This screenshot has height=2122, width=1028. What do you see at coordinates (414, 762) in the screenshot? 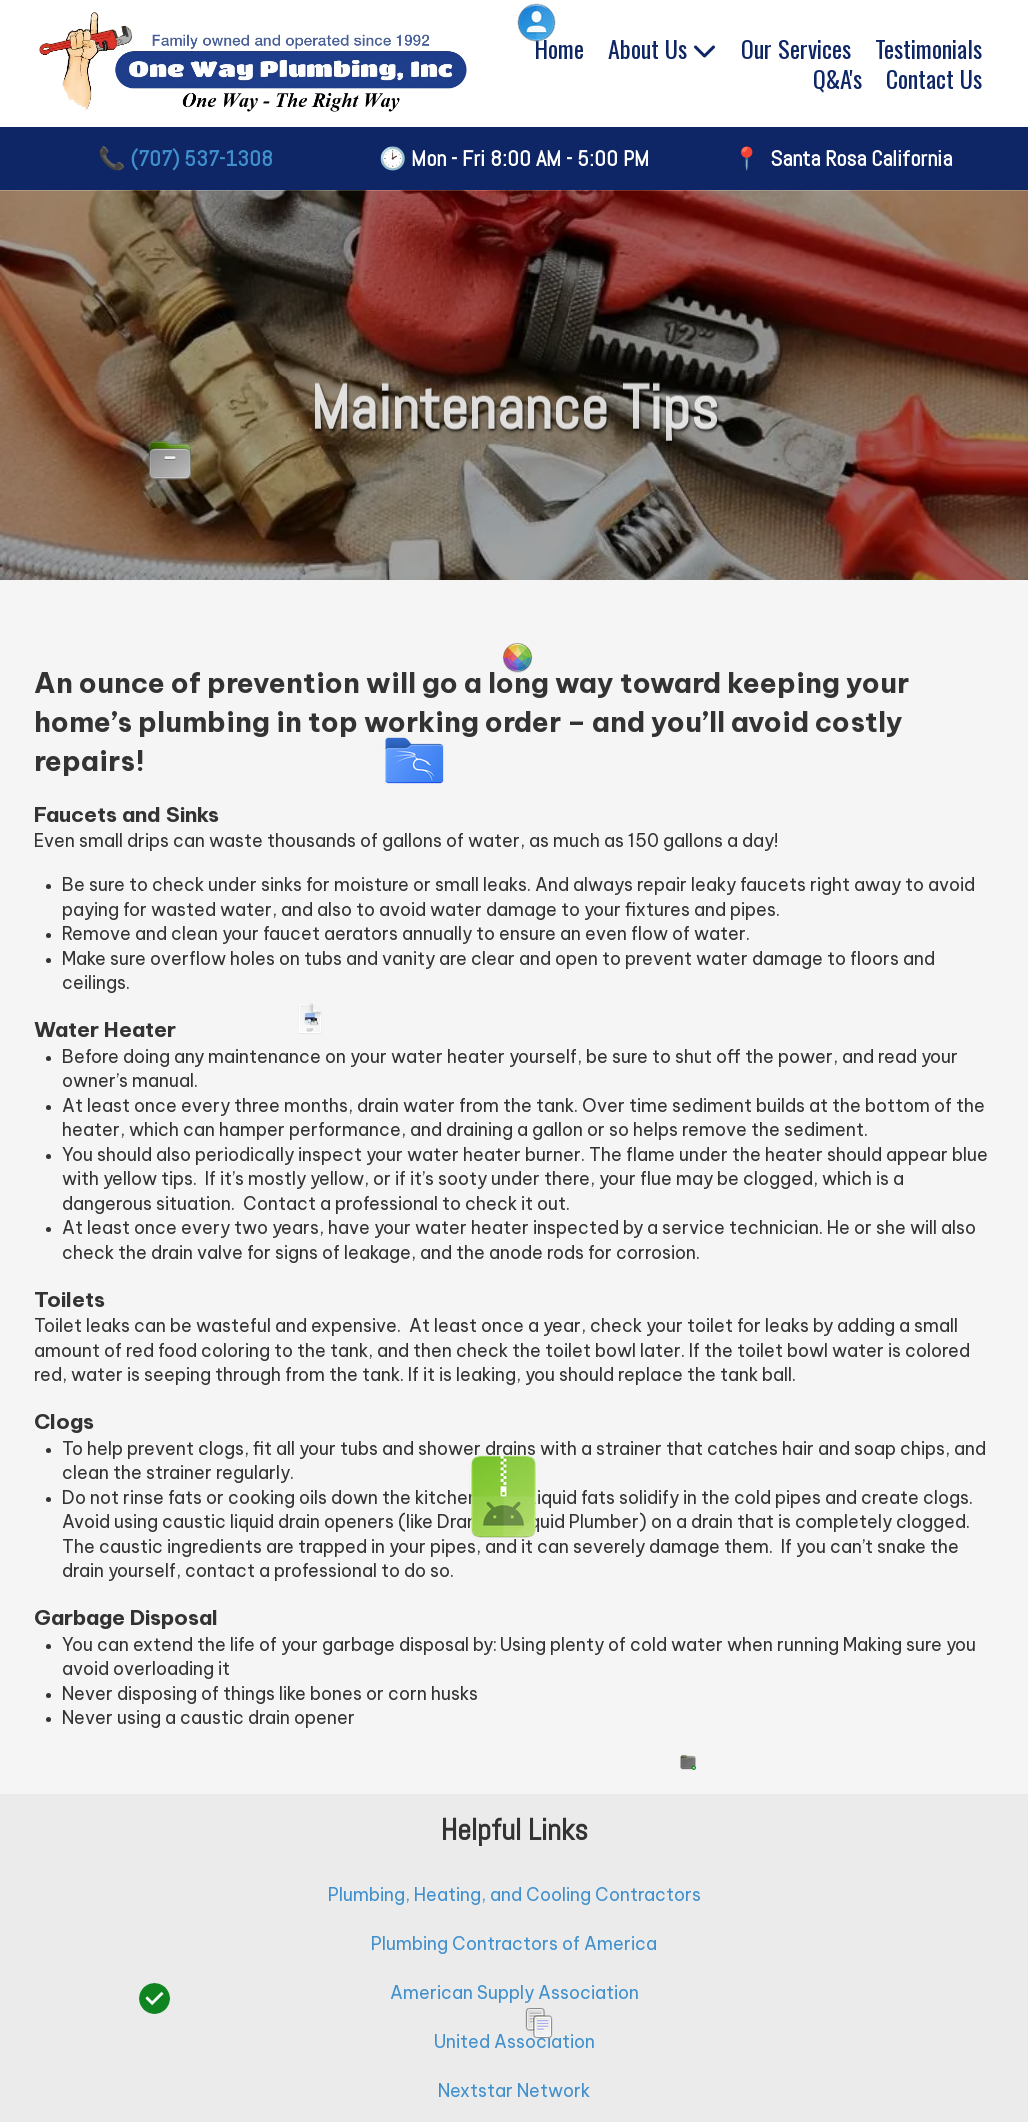
I see `open folder containing kali linux files` at bounding box center [414, 762].